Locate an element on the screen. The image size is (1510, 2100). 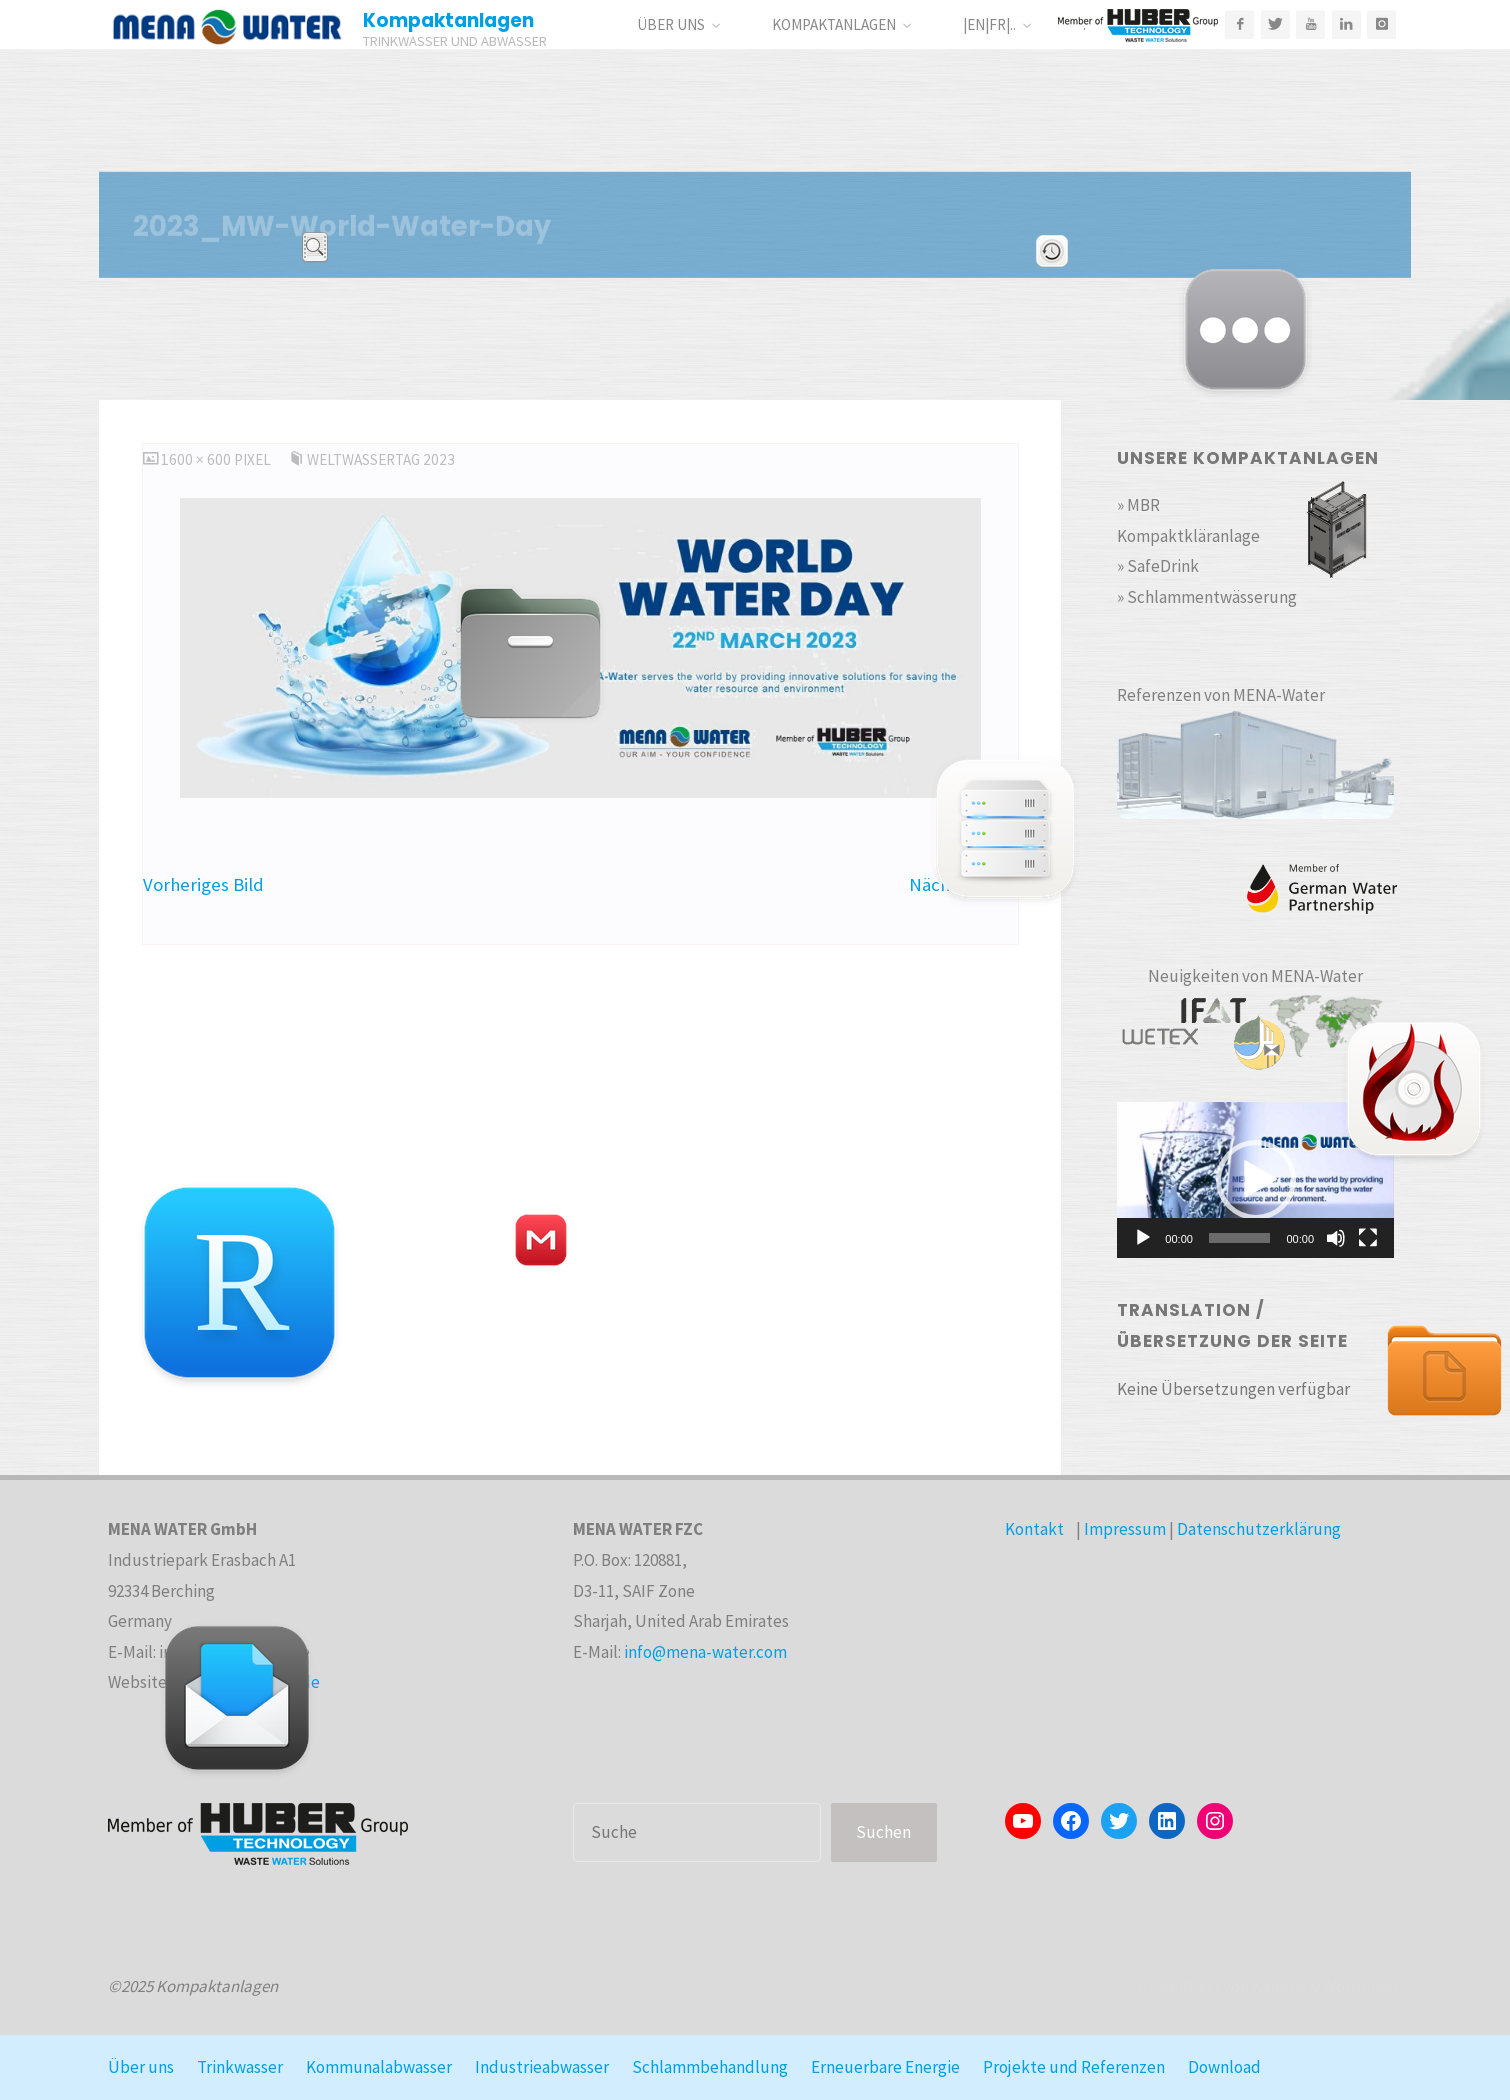
open sequeler database management app is located at coordinates (1005, 828).